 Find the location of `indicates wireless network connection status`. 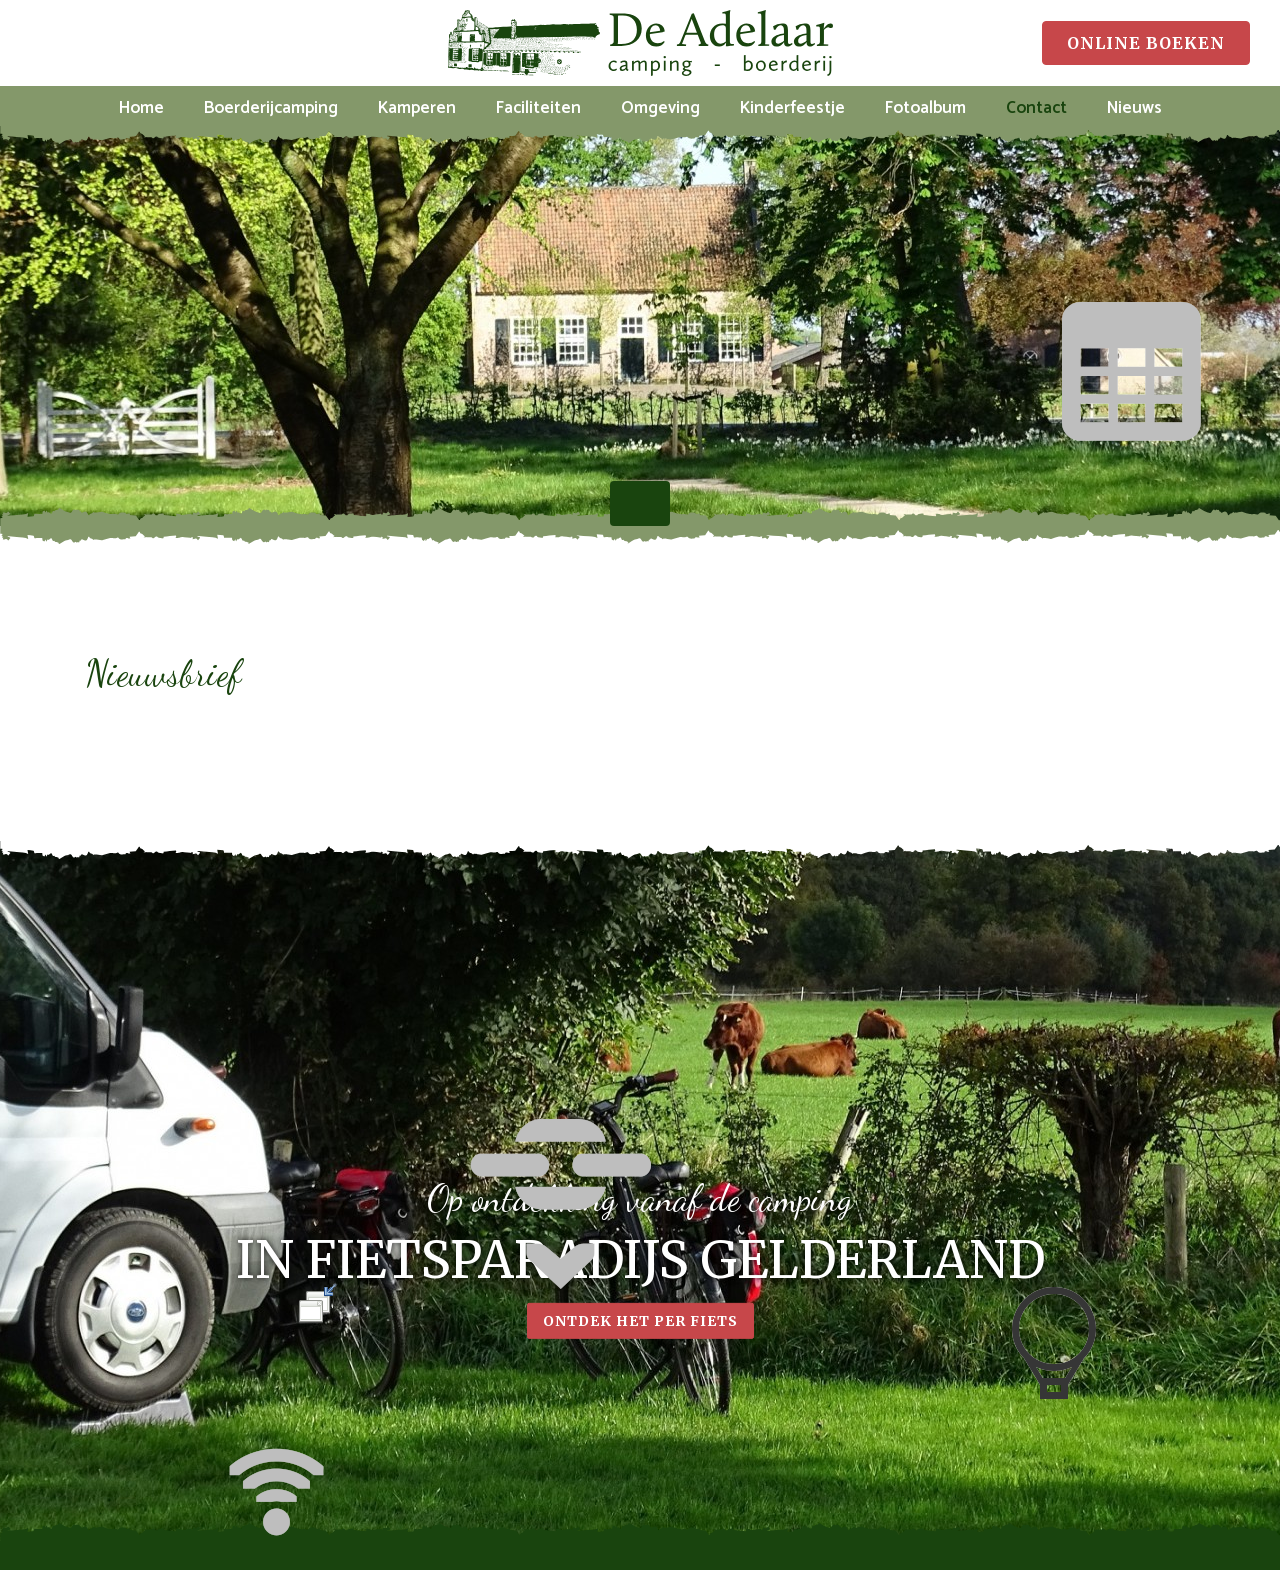

indicates wireless network connection status is located at coordinates (276, 1488).